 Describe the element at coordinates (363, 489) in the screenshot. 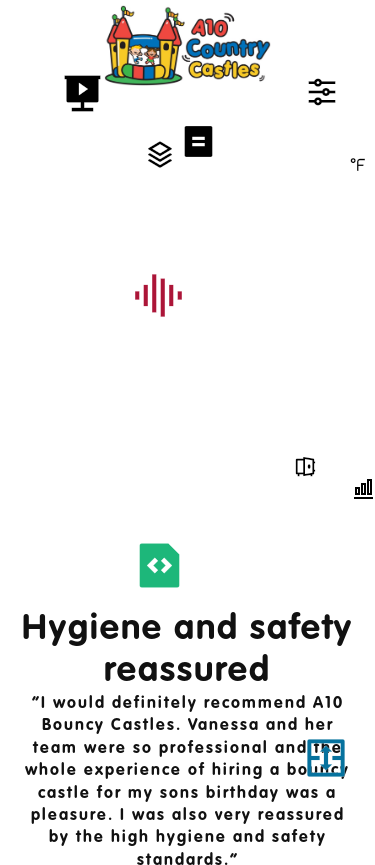

I see `open numbers spreadsheet app` at that location.